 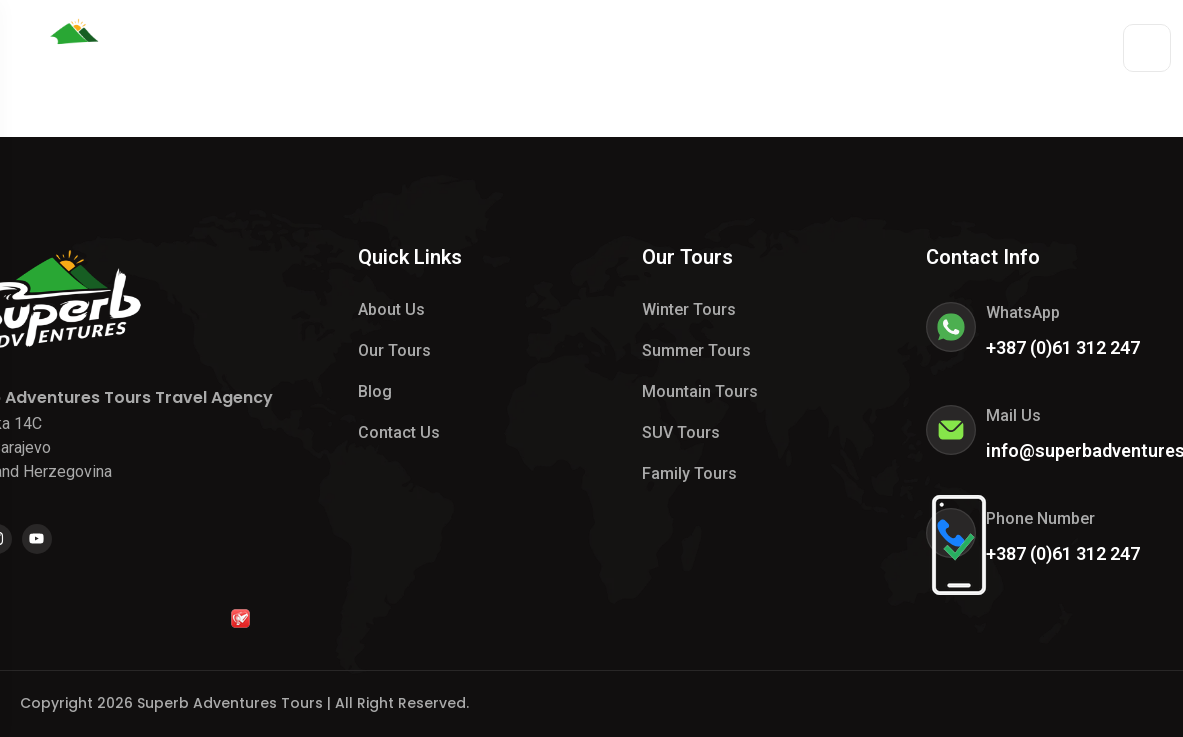 I want to click on smartphone successfully connected, so click(x=959, y=545).